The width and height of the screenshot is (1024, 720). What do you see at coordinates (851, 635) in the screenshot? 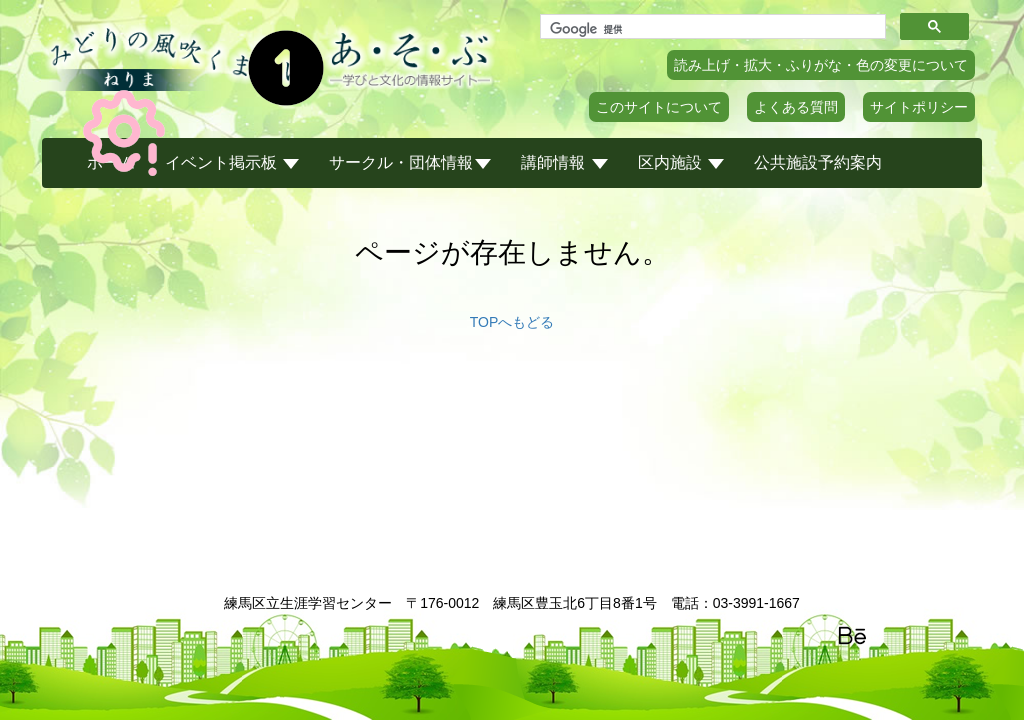
I see `visit behance profile or portfolio` at bounding box center [851, 635].